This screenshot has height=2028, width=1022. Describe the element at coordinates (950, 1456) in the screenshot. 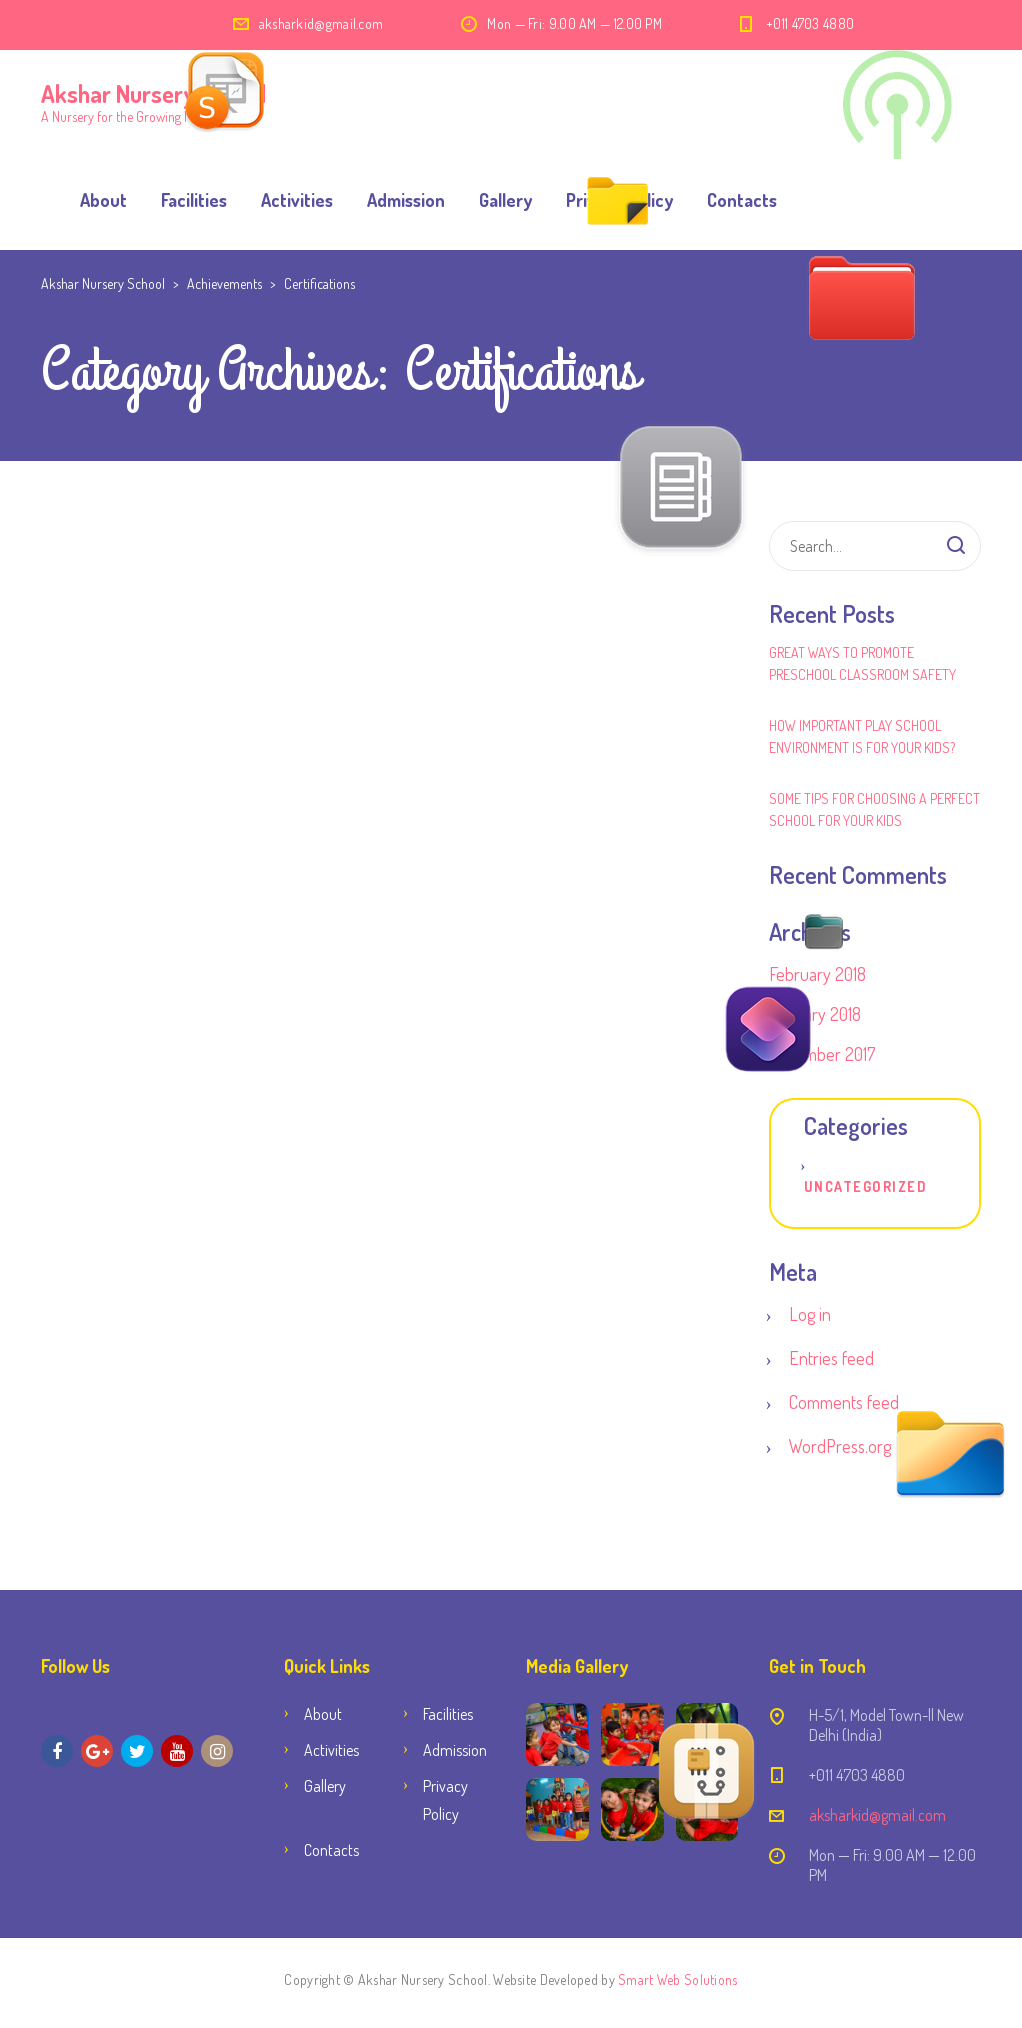

I see `open your files folder` at that location.